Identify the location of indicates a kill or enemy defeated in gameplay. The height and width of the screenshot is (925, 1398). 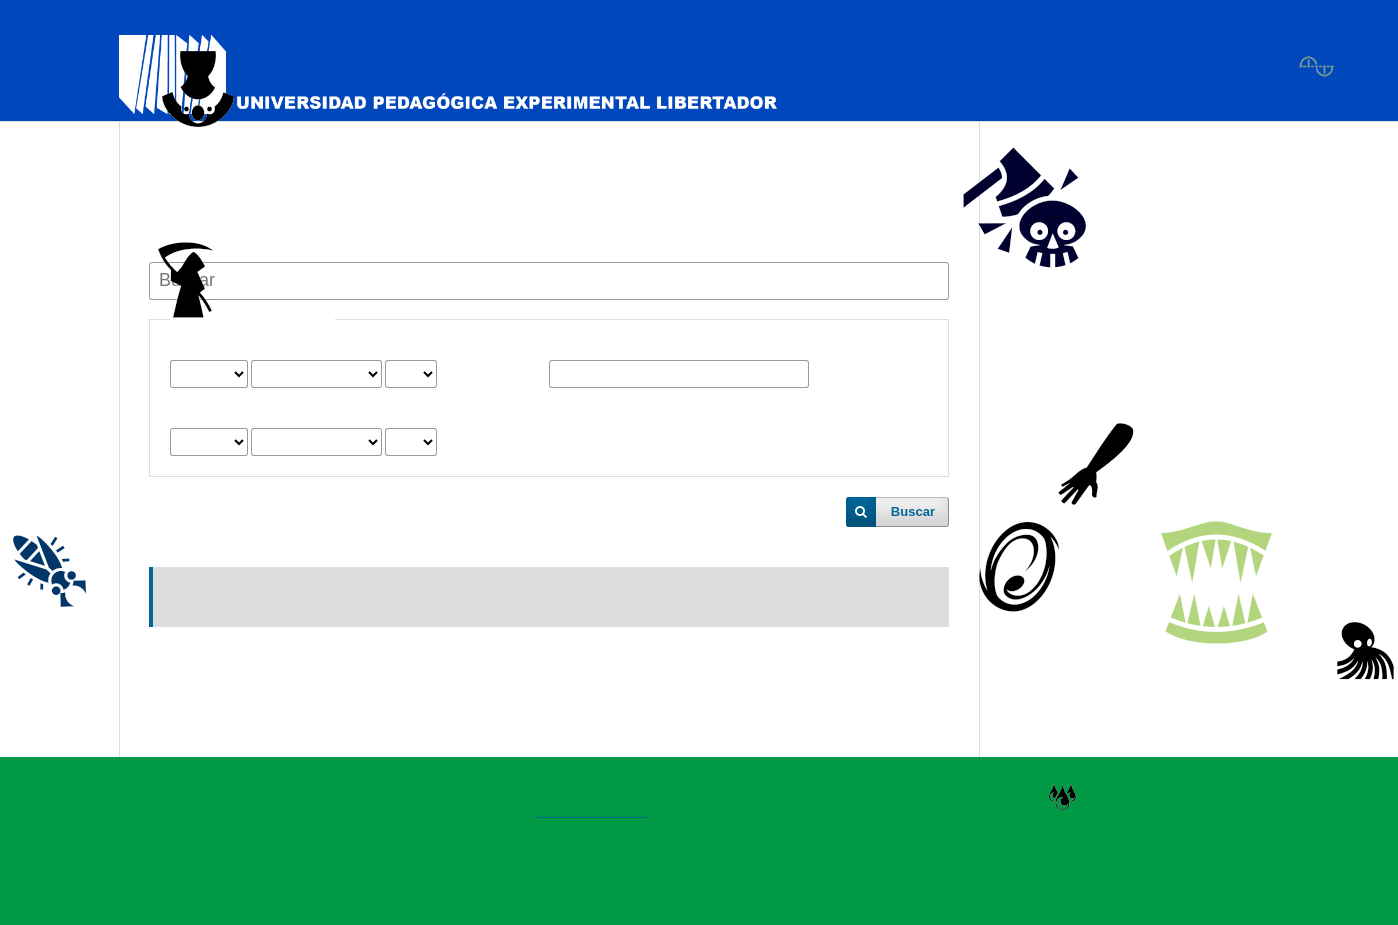
(1024, 206).